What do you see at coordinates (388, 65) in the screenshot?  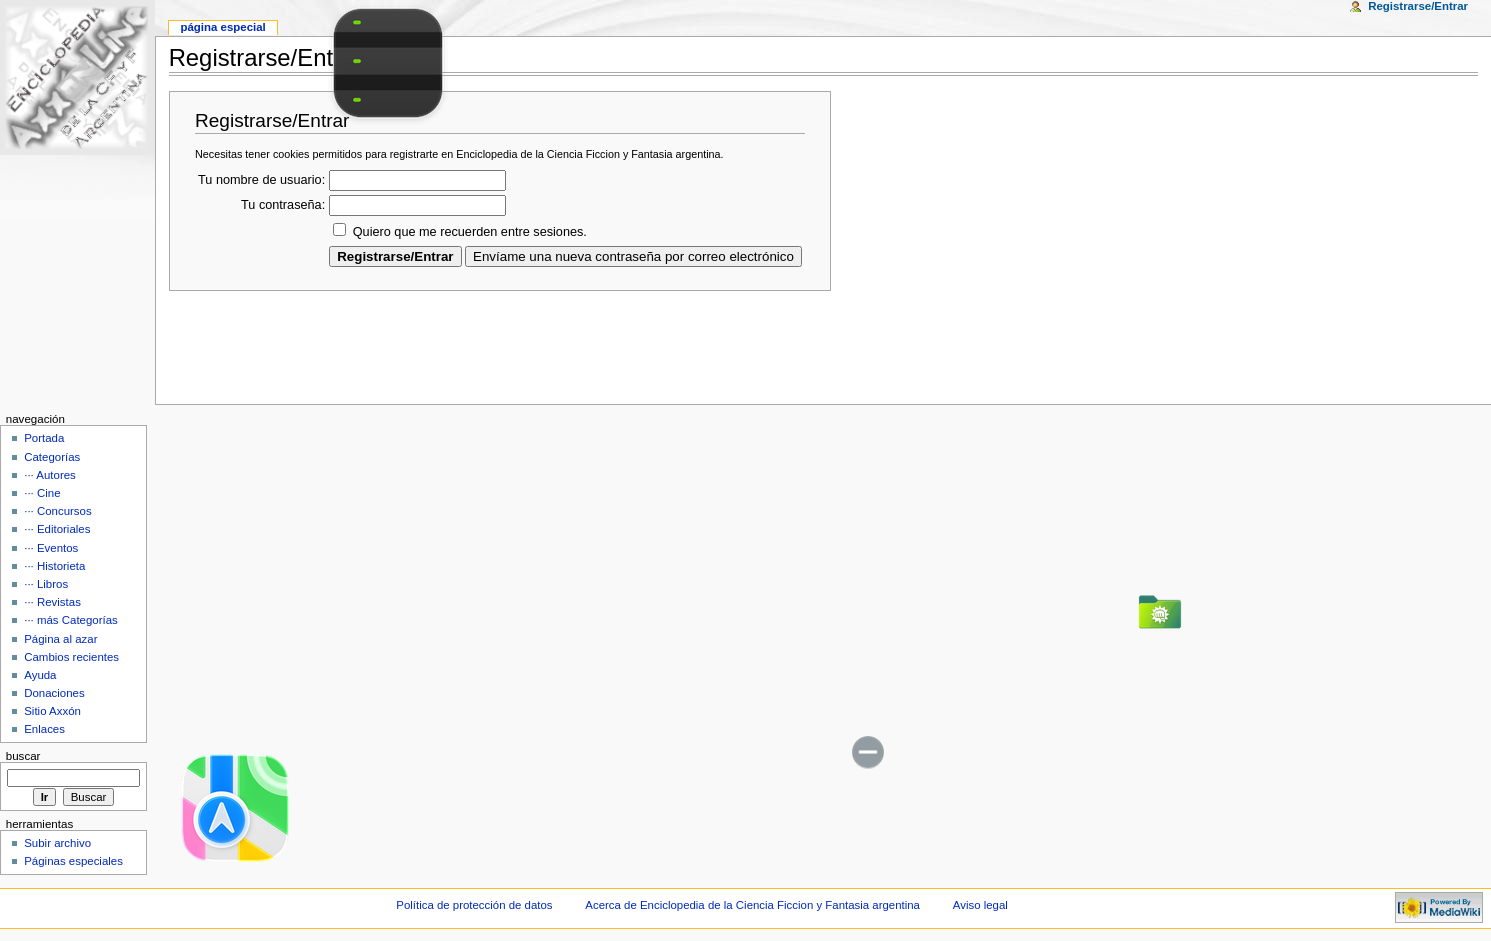 I see `access network server preferences` at bounding box center [388, 65].